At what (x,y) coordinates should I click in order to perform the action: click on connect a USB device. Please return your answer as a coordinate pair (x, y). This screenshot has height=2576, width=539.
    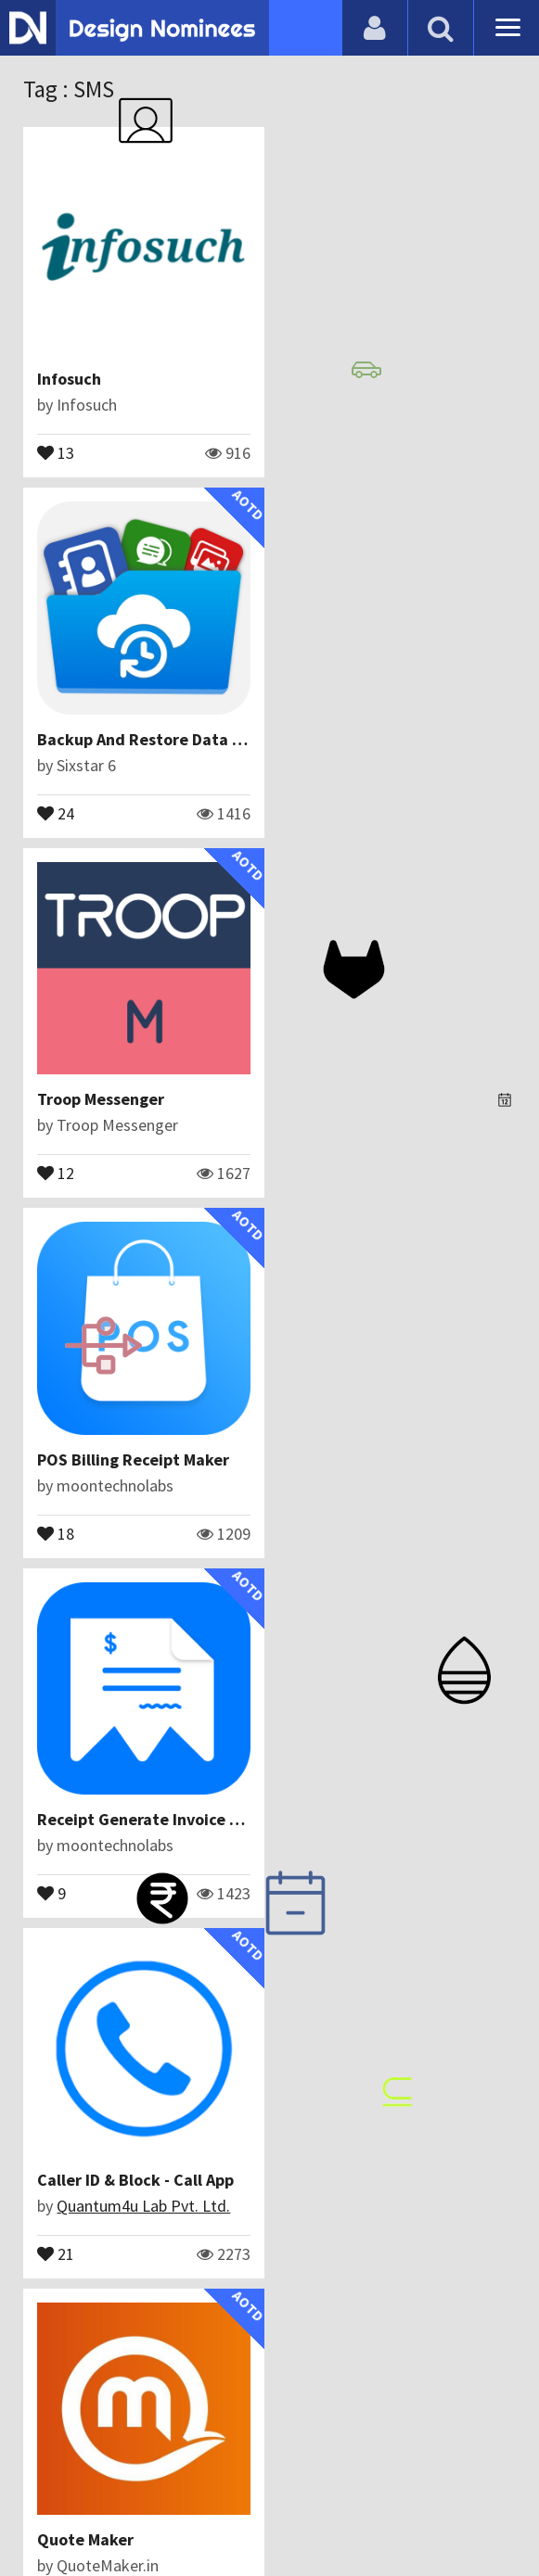
    Looking at the image, I should click on (103, 1345).